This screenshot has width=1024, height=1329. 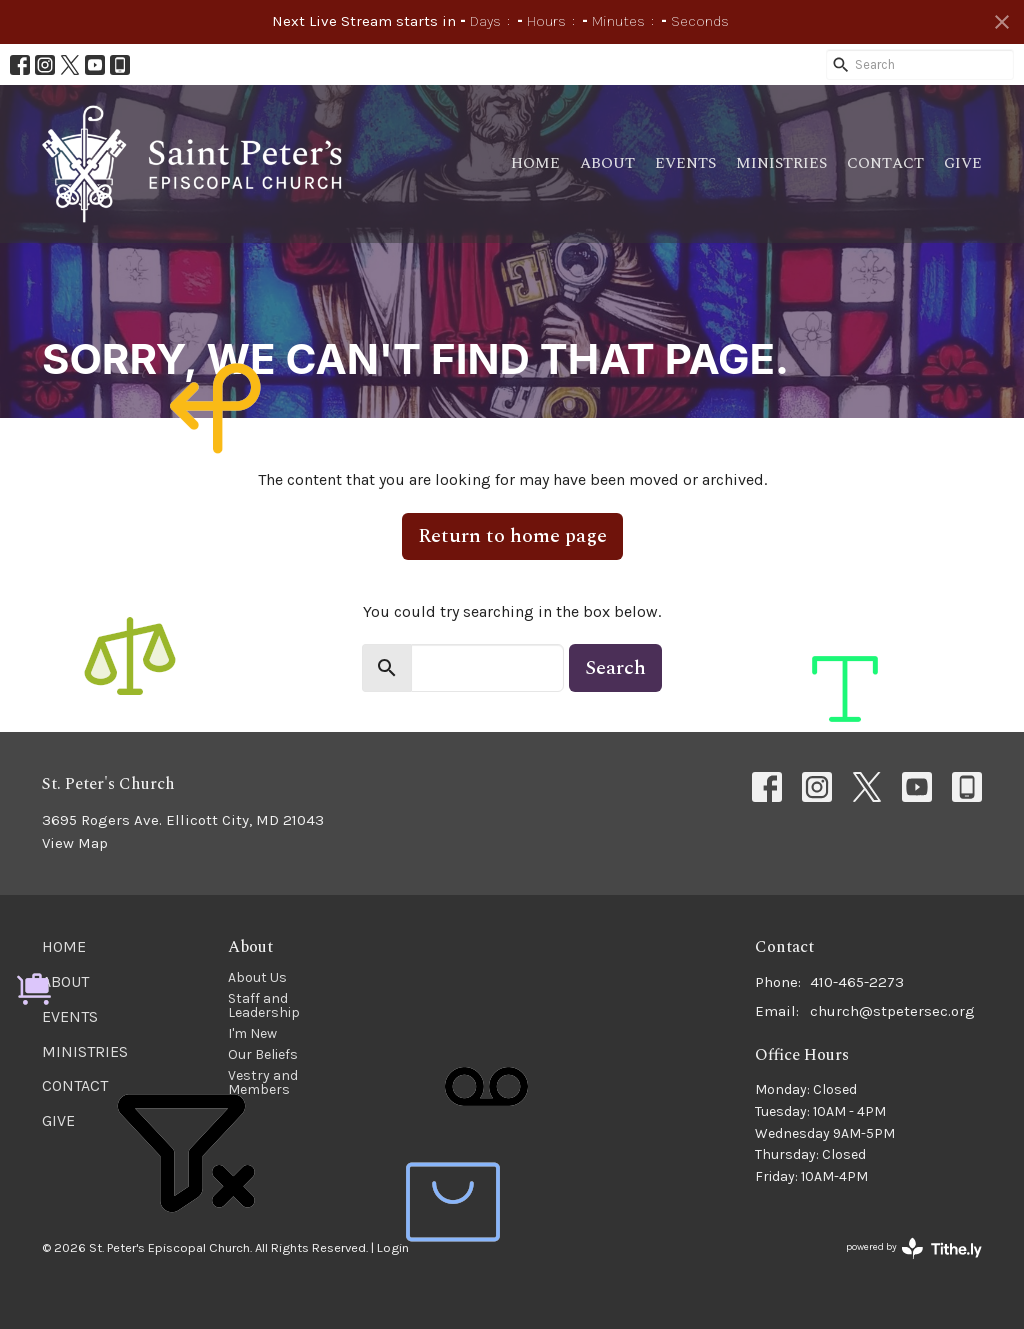 What do you see at coordinates (845, 689) in the screenshot?
I see `format text or change typography settings` at bounding box center [845, 689].